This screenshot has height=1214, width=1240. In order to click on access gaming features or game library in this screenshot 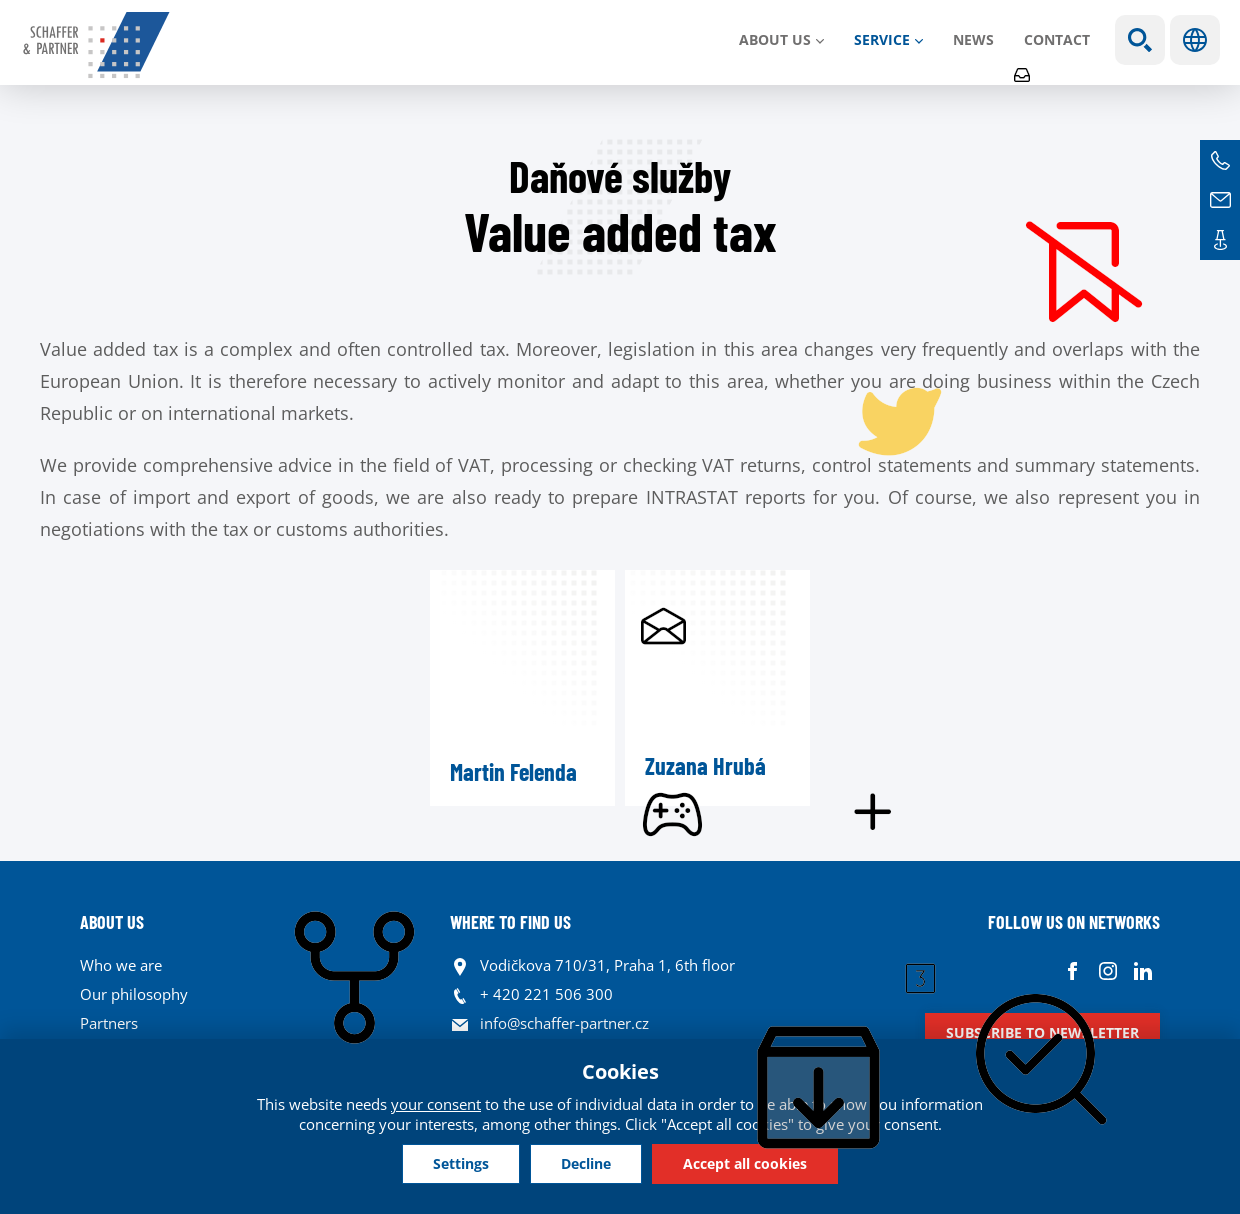, I will do `click(672, 814)`.